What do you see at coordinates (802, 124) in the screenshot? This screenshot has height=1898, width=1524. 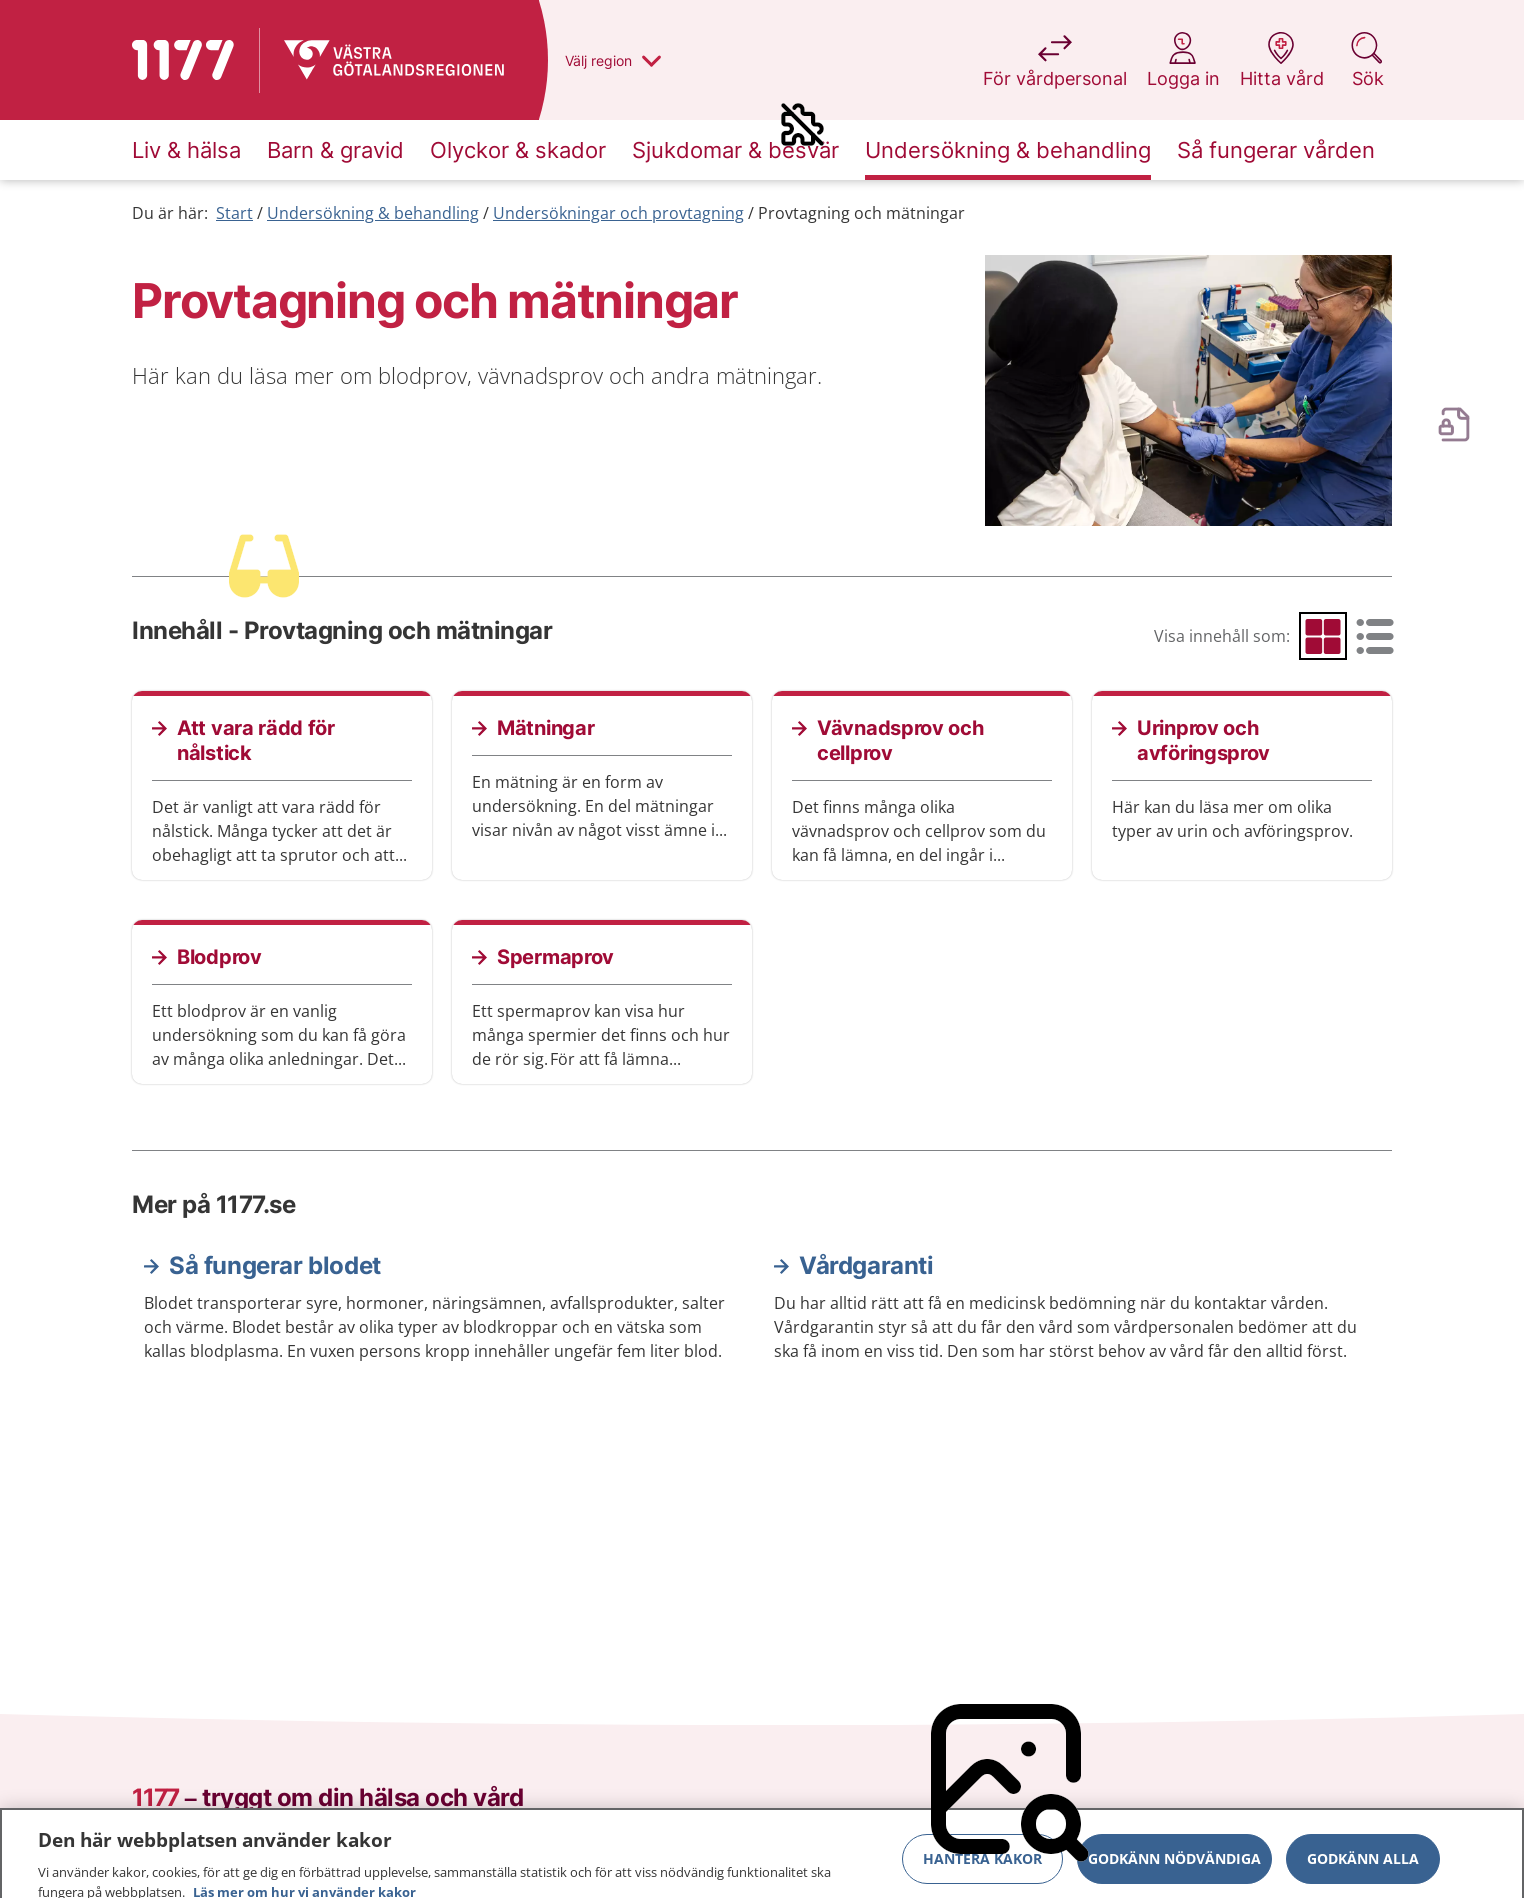 I see `disable or remove an extension or plugin` at bounding box center [802, 124].